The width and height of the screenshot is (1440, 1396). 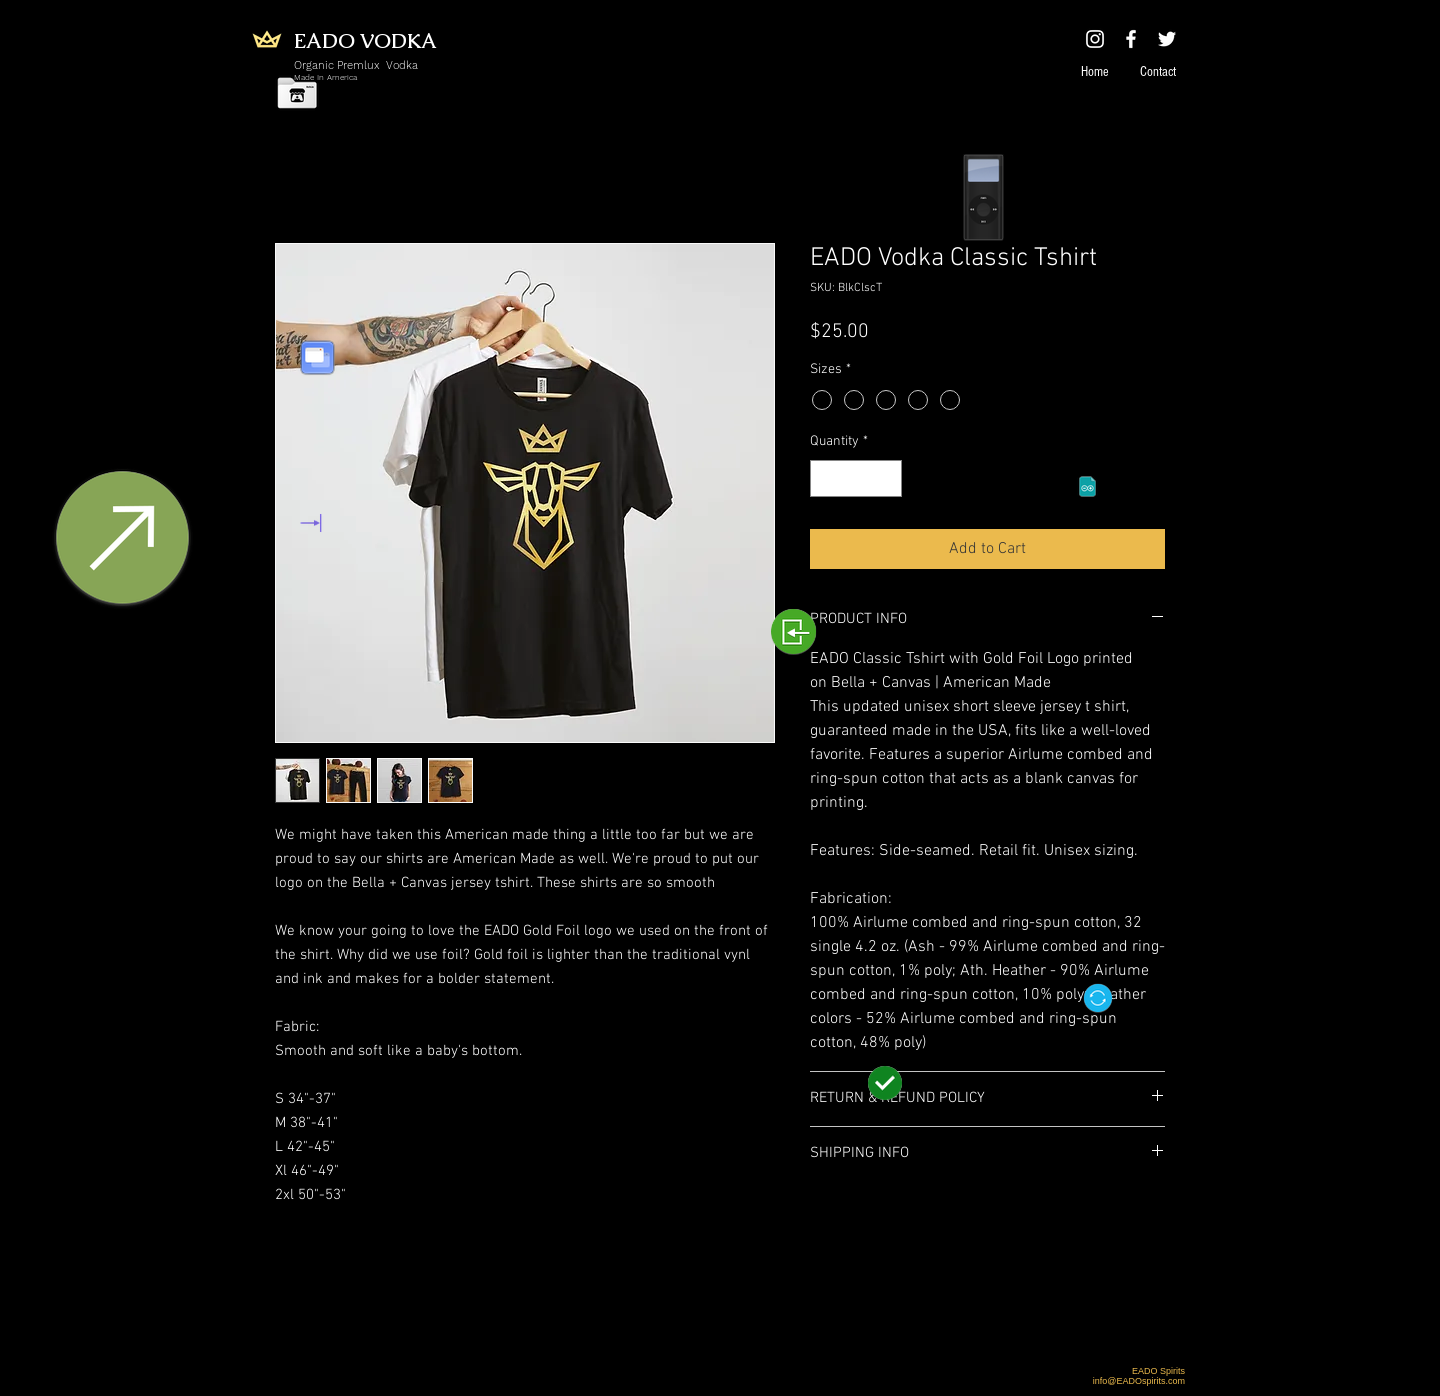 I want to click on open your itch.io games folder, so click(x=297, y=94).